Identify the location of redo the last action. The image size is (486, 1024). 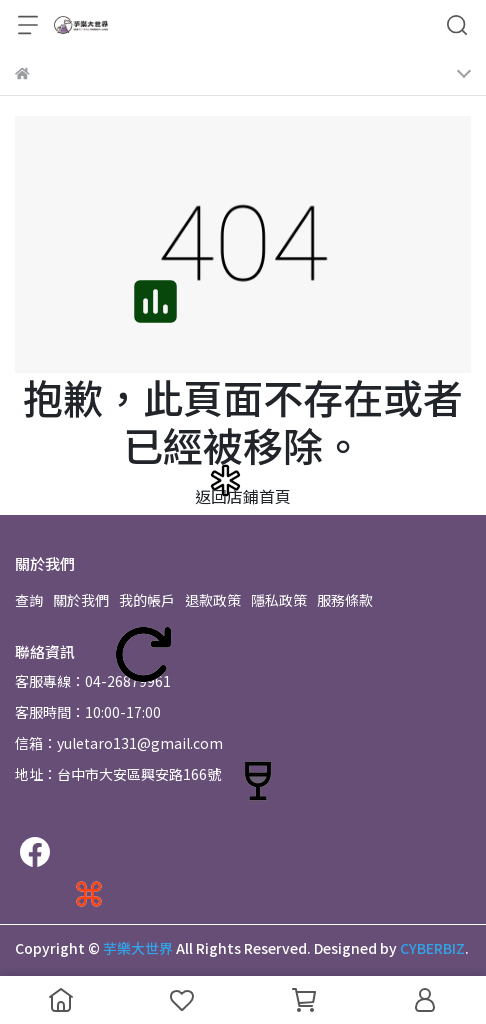
(143, 654).